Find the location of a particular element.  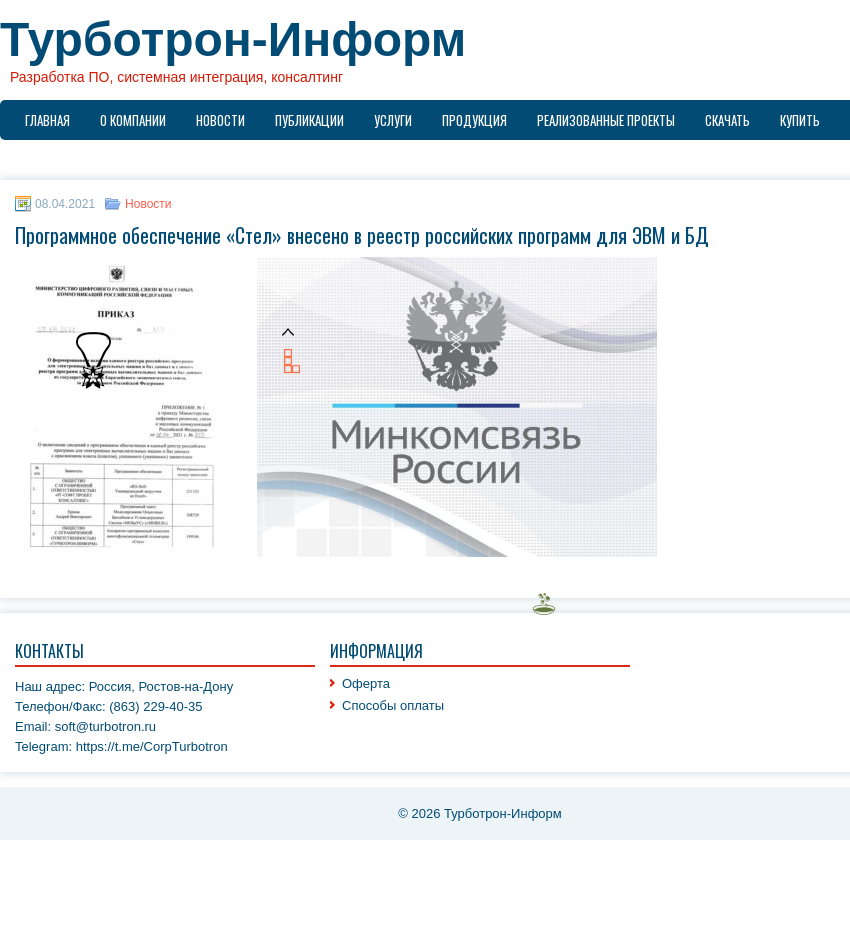

indicates an L-shaped tetromino piece in a puzzle game is located at coordinates (292, 361).